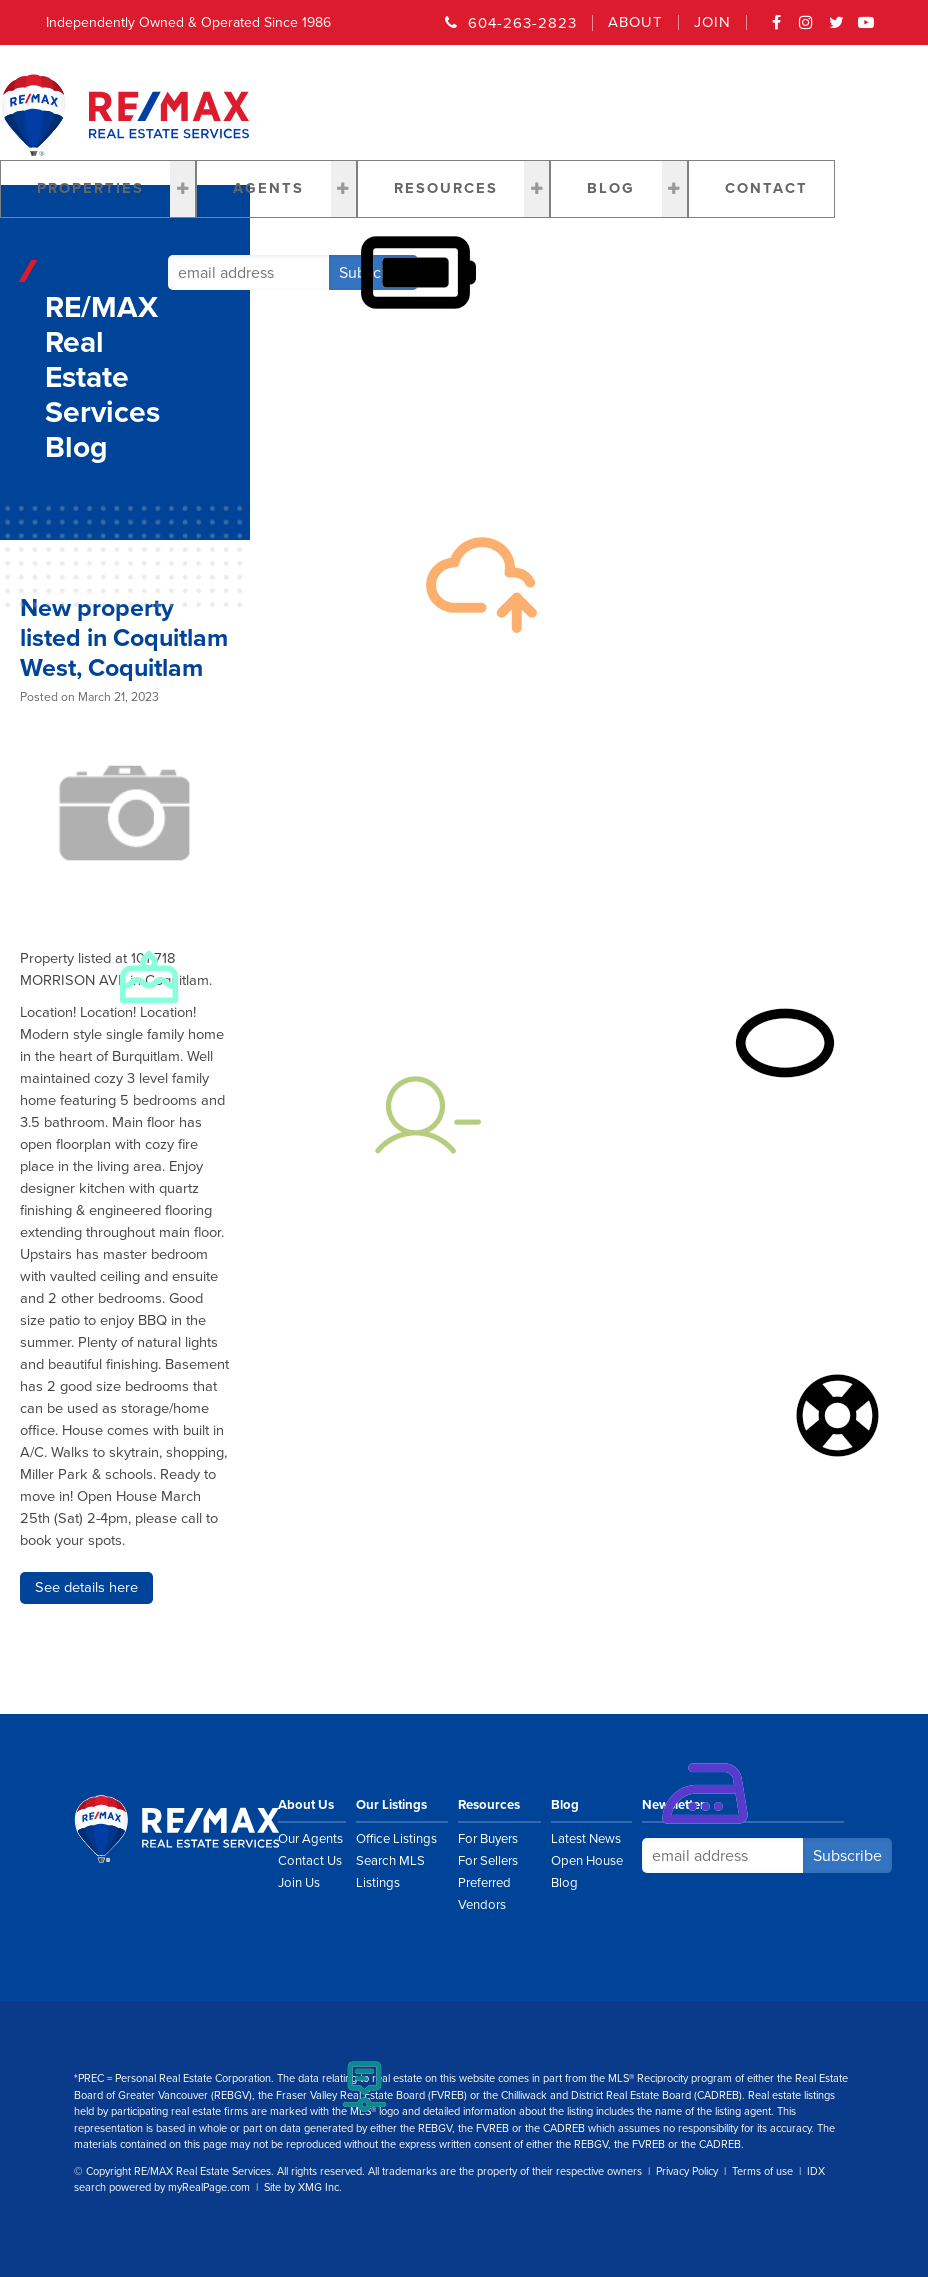 Image resolution: width=928 pixels, height=2277 pixels. What do you see at coordinates (705, 1793) in the screenshot?
I see `select high heat ironing setting` at bounding box center [705, 1793].